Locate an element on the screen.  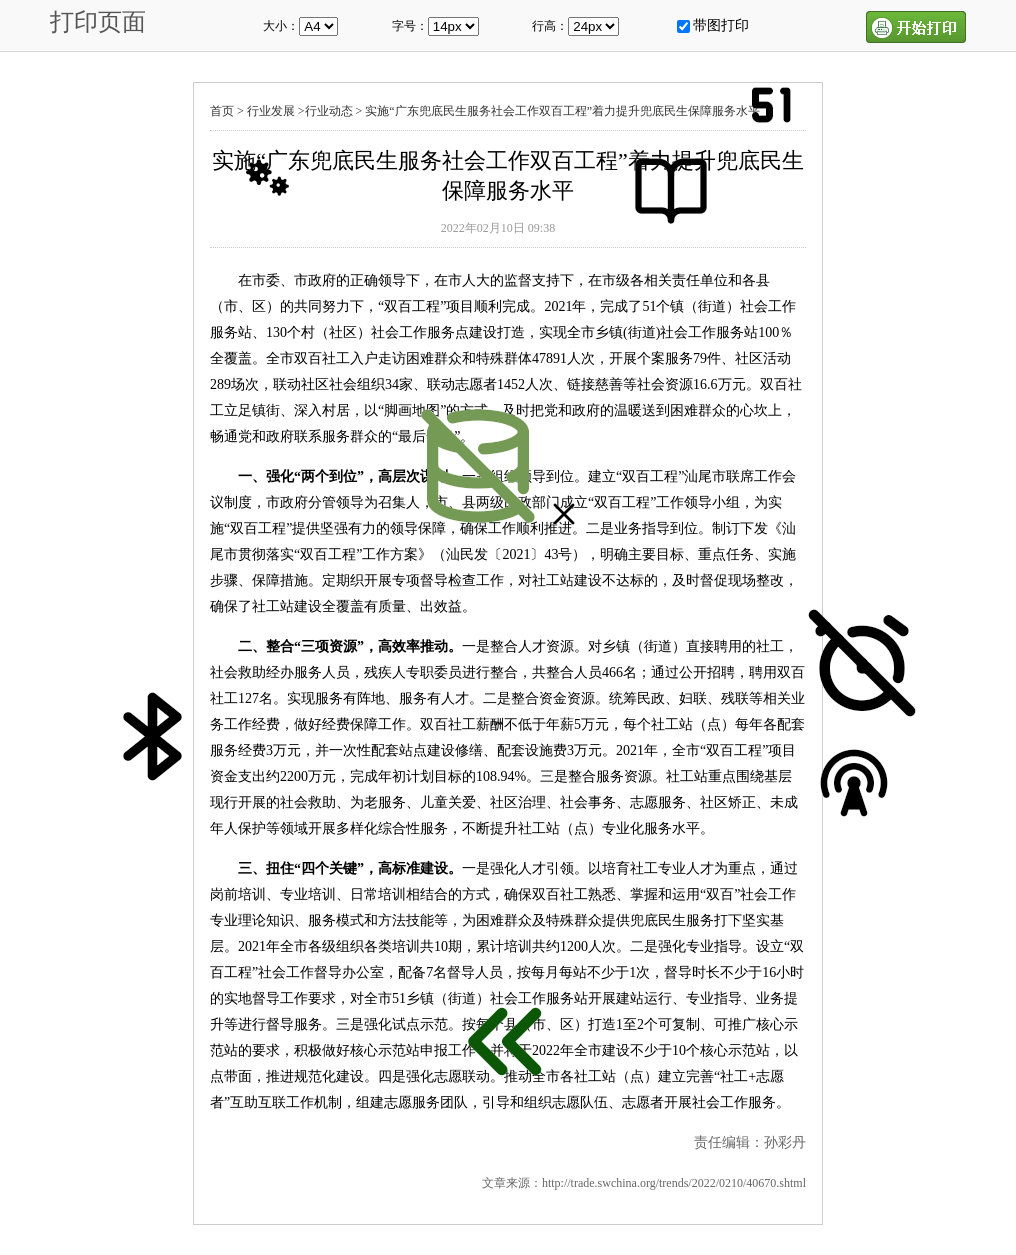
open reading mode or e-reader is located at coordinates (671, 191).